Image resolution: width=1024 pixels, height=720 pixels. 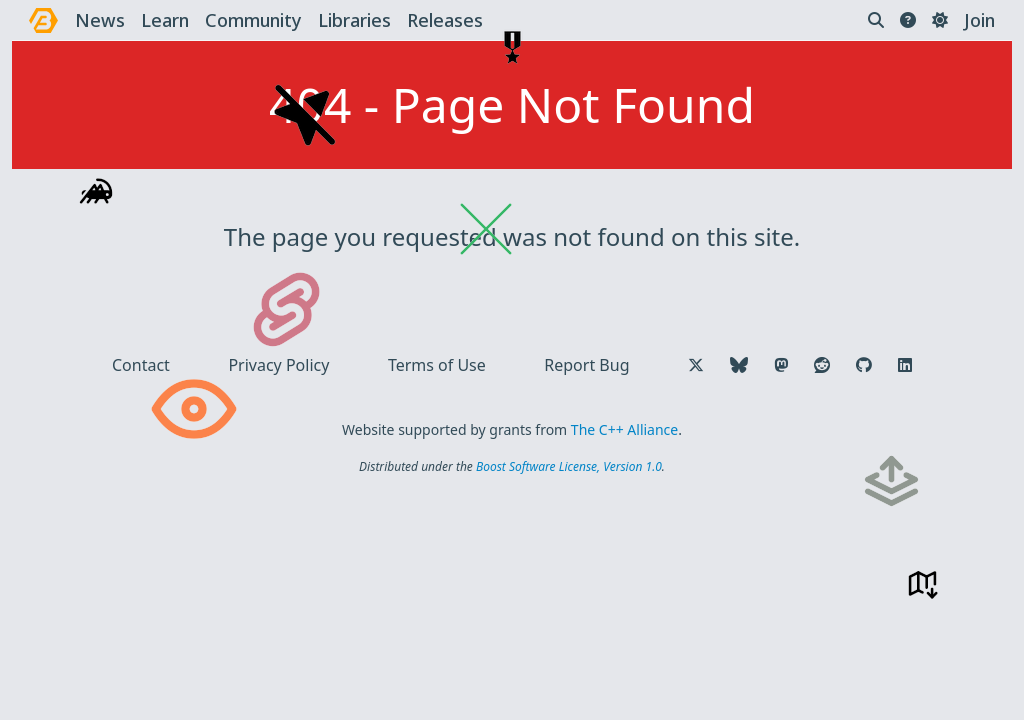 I want to click on indicates pest or insect-related content, so click(x=96, y=191).